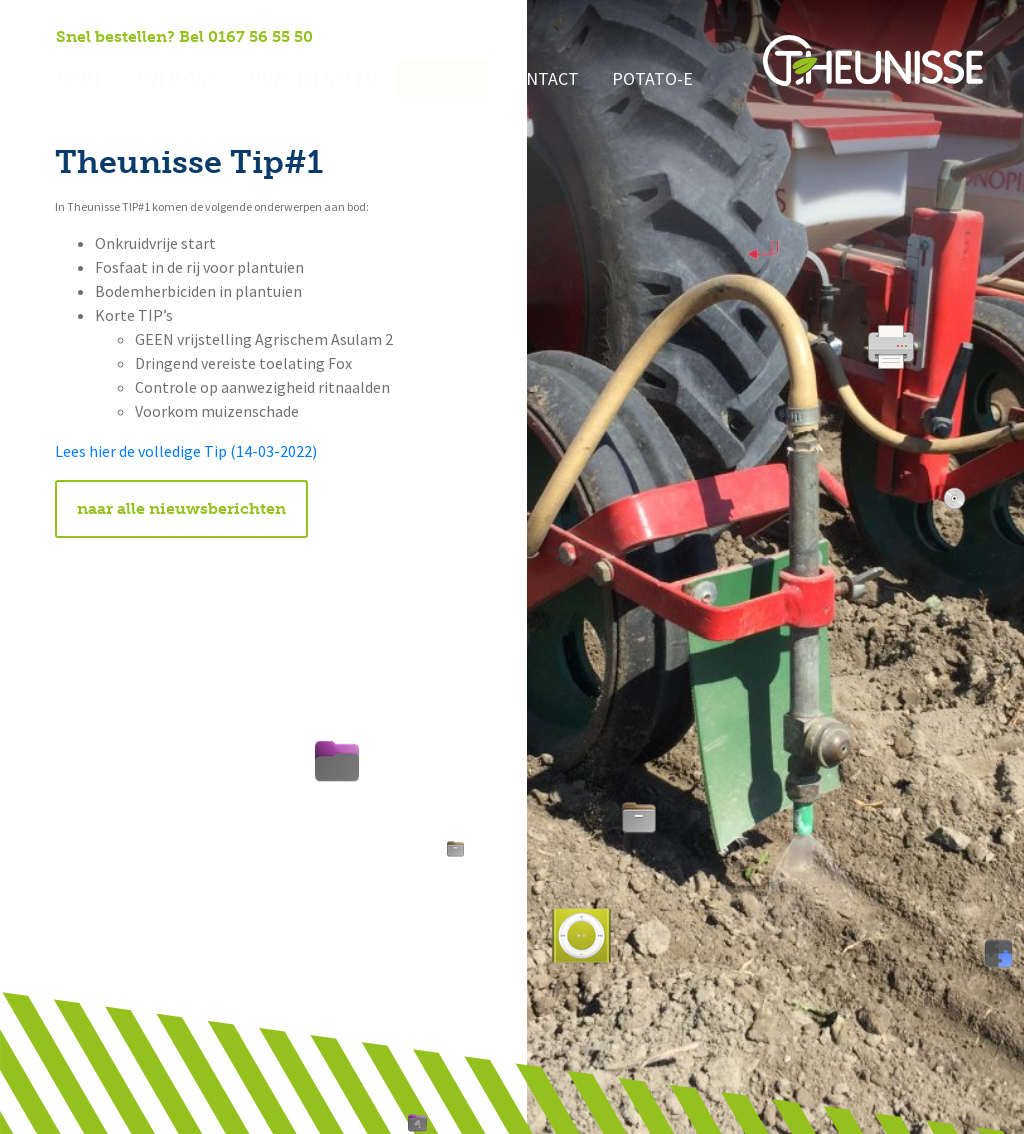 The height and width of the screenshot is (1134, 1024). I want to click on folder synced with insync cloud service, so click(417, 1122).